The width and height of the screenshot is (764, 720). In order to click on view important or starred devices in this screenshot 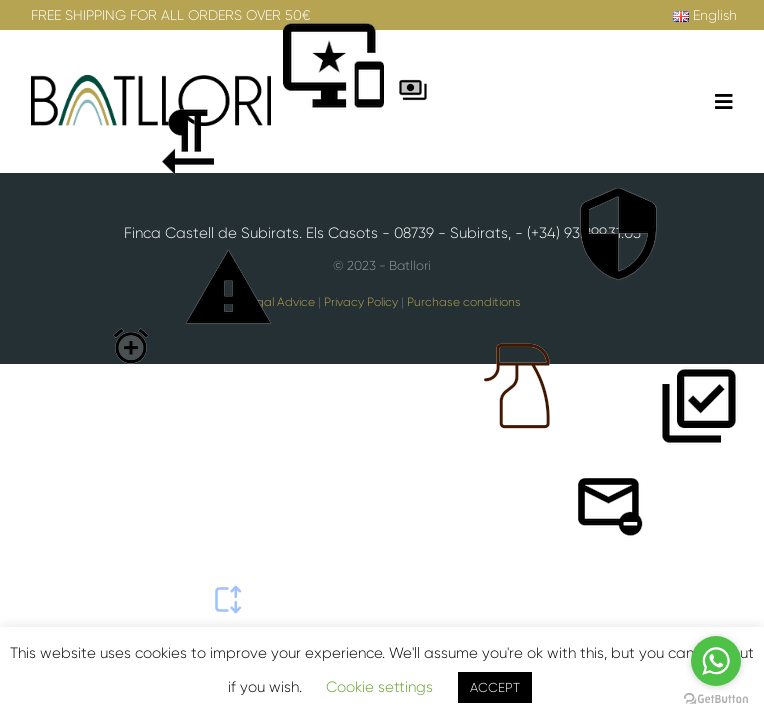, I will do `click(333, 65)`.